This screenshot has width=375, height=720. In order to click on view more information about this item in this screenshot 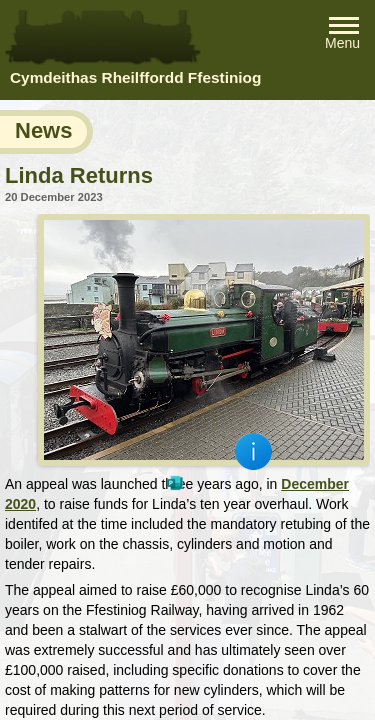, I will do `click(253, 451)`.